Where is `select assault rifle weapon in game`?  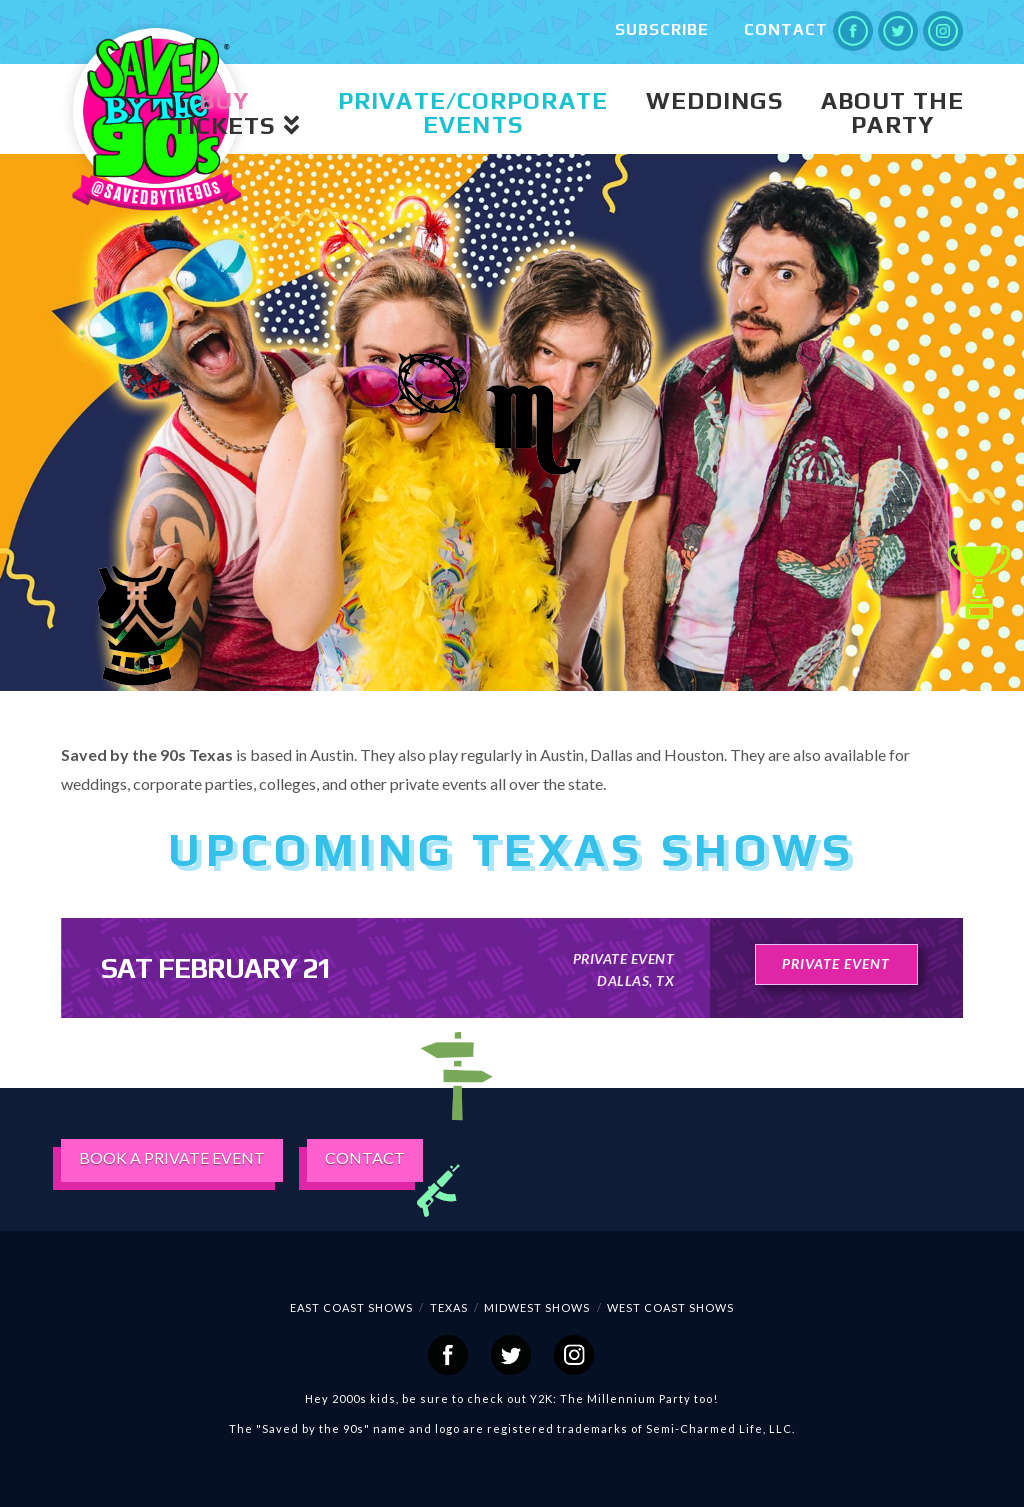 select assault rifle weapon in game is located at coordinates (438, 1190).